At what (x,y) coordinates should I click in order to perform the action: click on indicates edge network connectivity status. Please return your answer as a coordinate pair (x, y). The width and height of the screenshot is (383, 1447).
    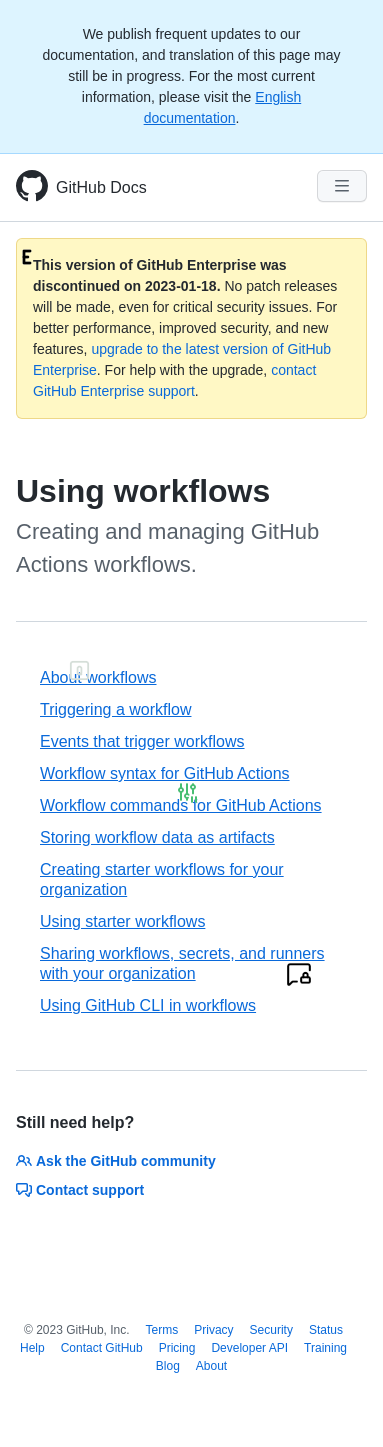
    Looking at the image, I should click on (27, 257).